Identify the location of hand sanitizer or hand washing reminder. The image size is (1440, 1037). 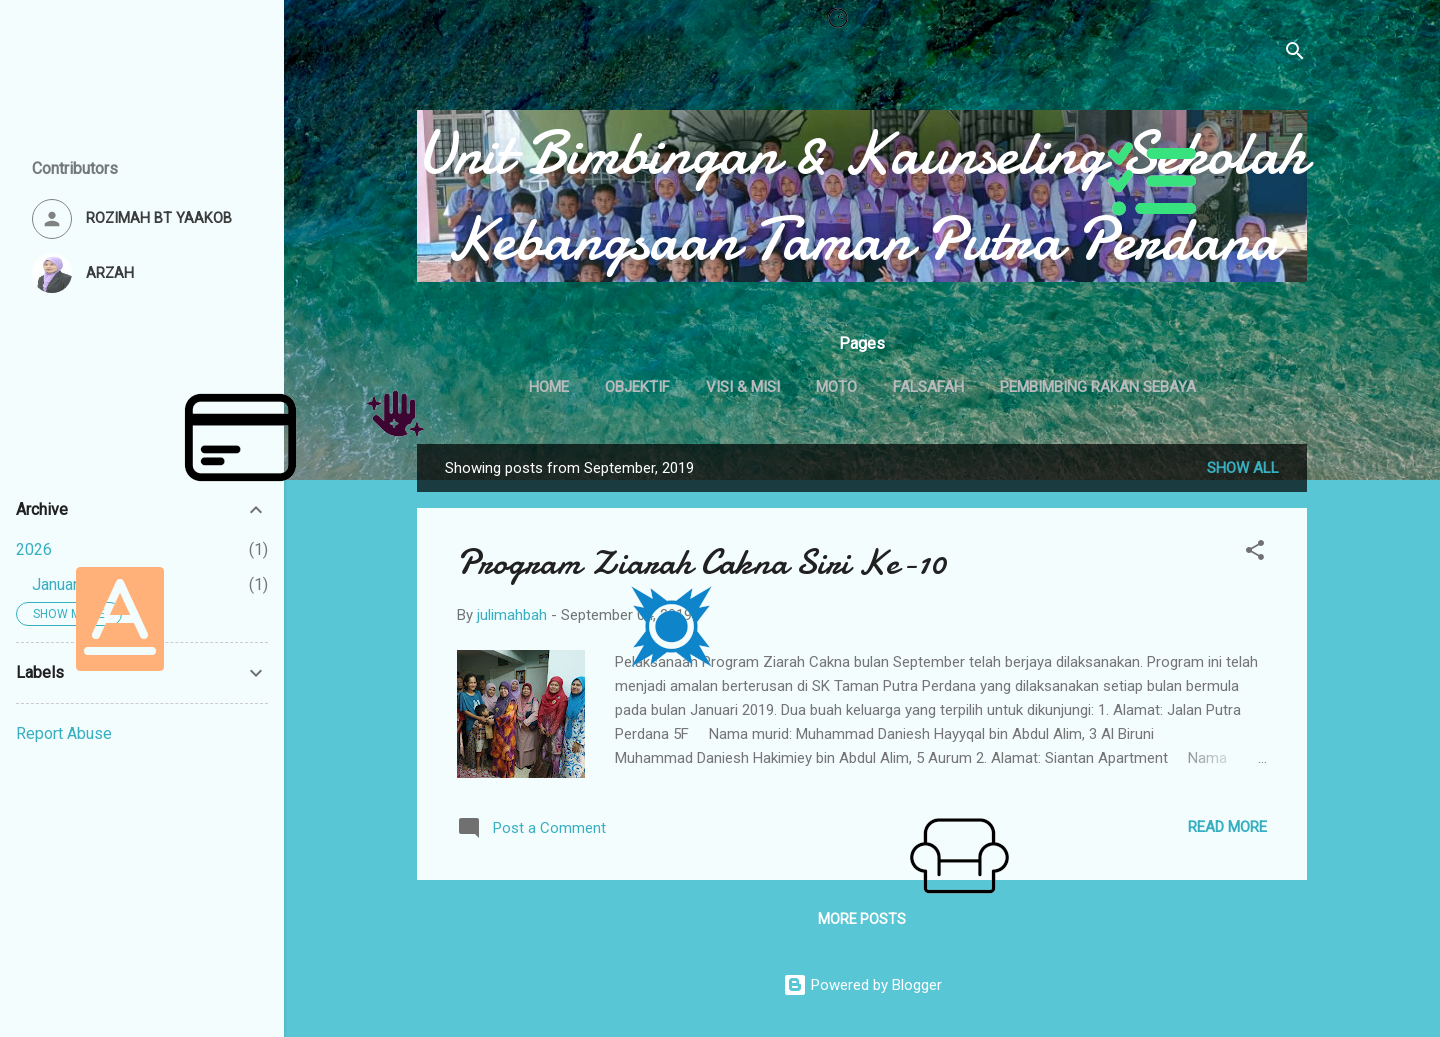
(395, 413).